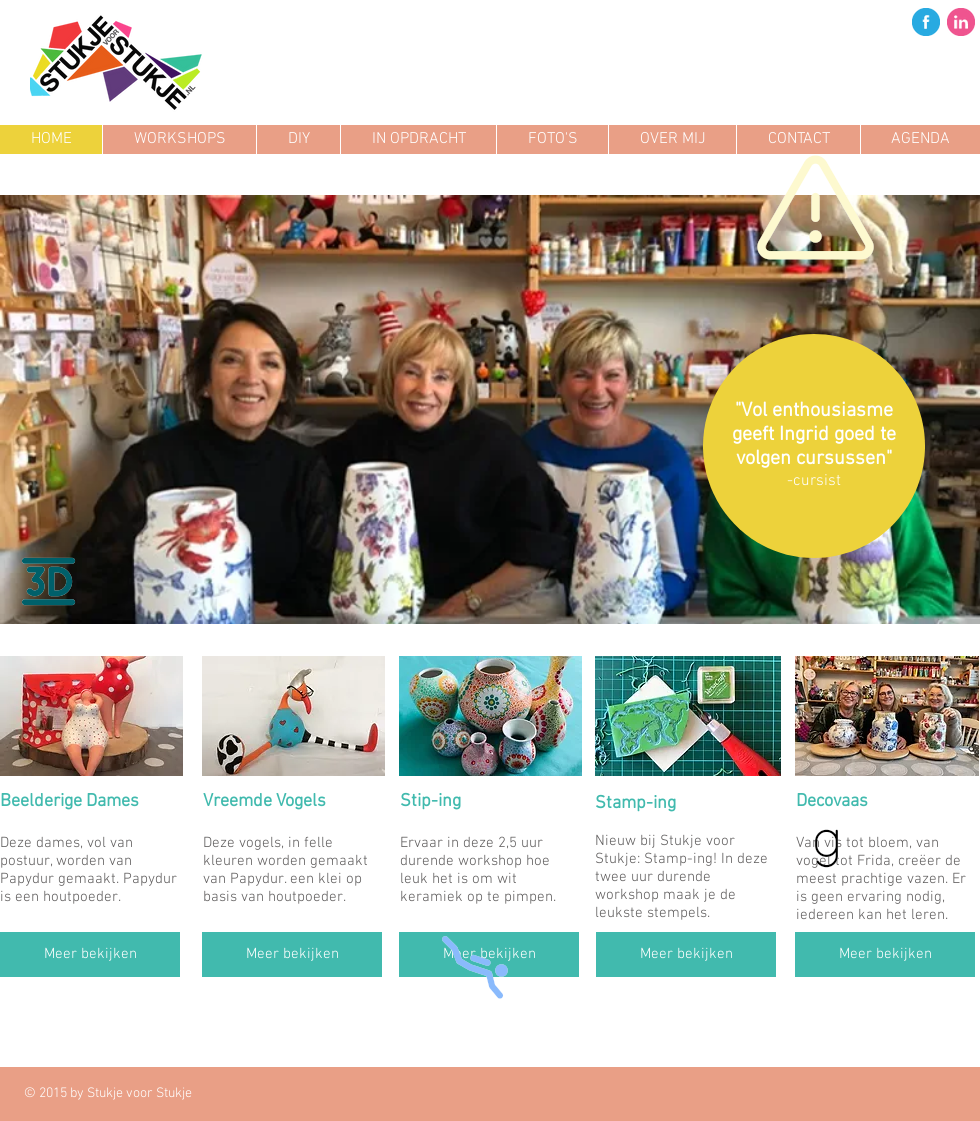 This screenshot has height=1121, width=980. I want to click on indicates a warning or caution state, so click(815, 209).